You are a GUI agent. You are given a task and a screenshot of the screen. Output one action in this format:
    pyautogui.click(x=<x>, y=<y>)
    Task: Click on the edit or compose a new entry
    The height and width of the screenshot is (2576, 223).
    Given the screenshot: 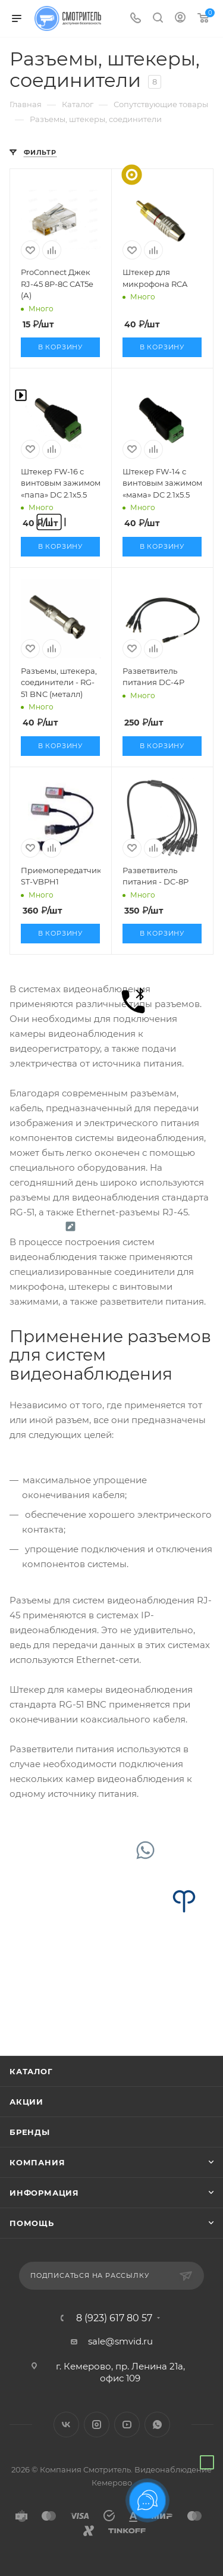 What is the action you would take?
    pyautogui.click(x=70, y=1226)
    